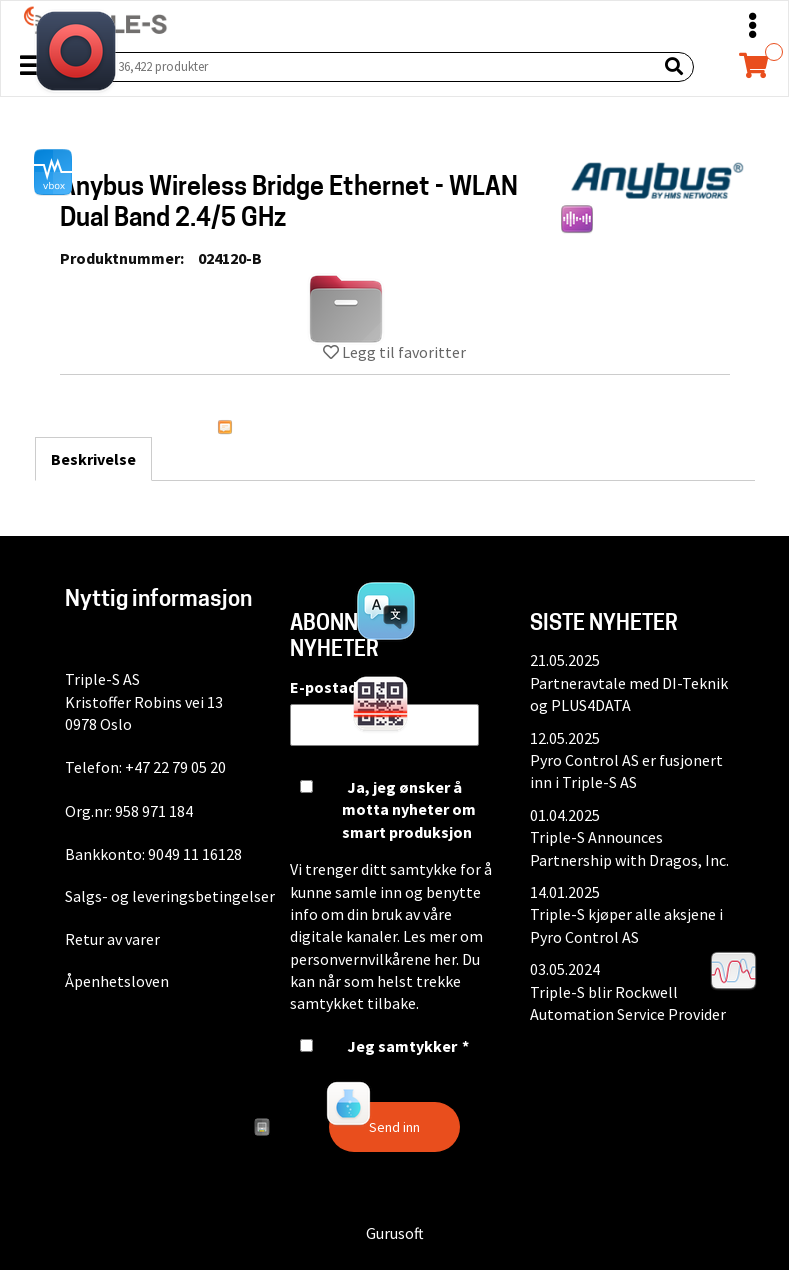 The image size is (789, 1270). Describe the element at coordinates (76, 51) in the screenshot. I see `open pomotroid pomodoro timer app` at that location.